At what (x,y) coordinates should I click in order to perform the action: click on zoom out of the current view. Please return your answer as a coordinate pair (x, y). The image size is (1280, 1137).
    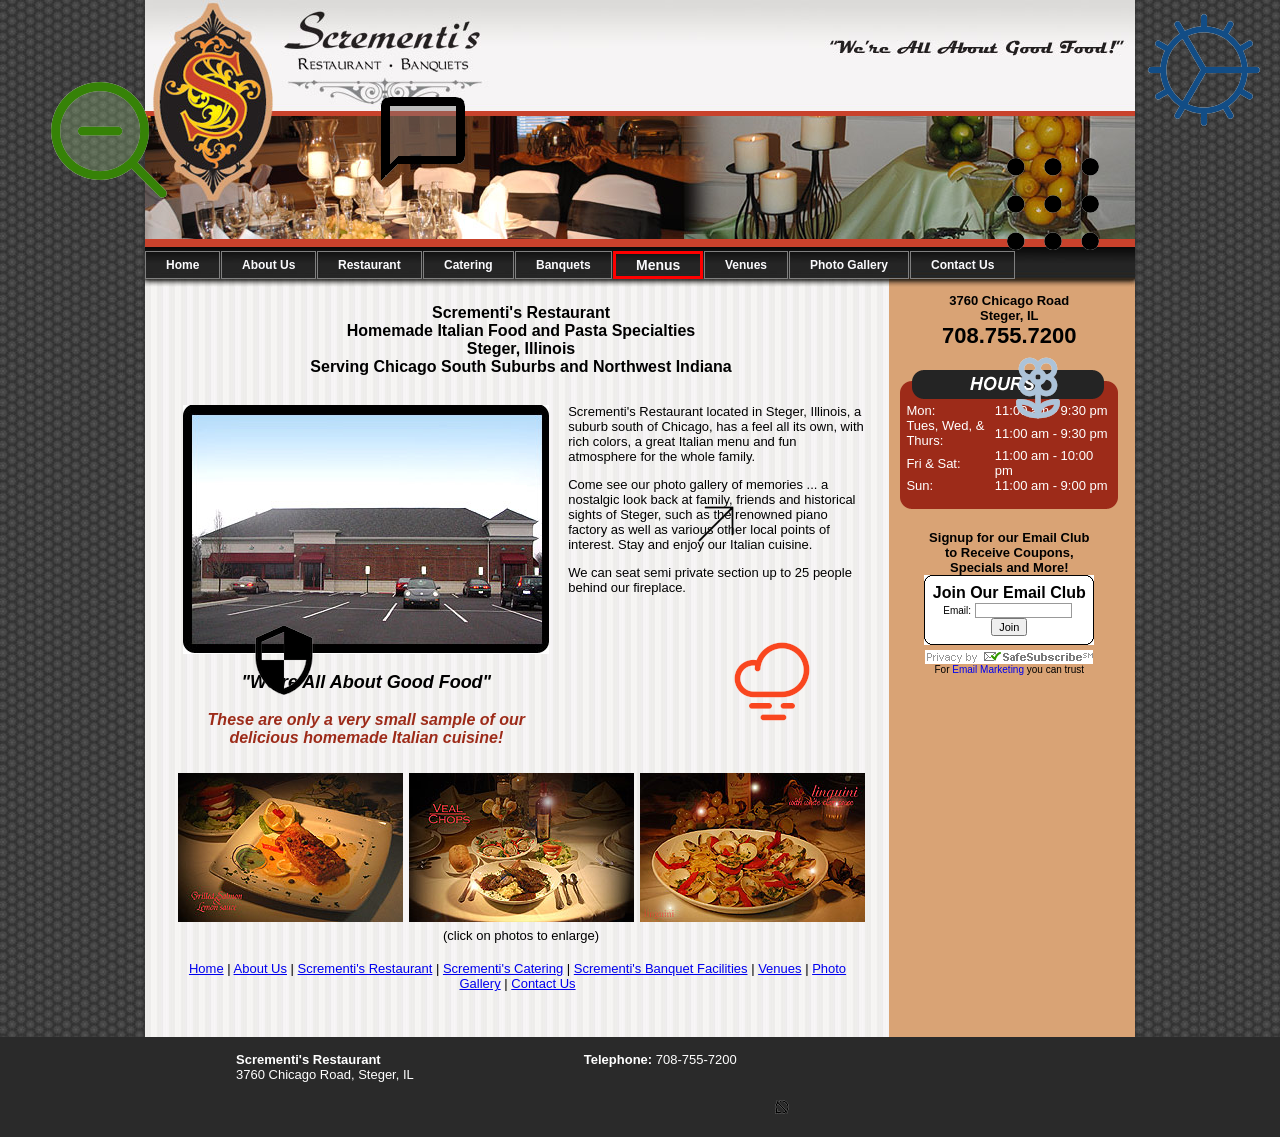
    Looking at the image, I should click on (109, 140).